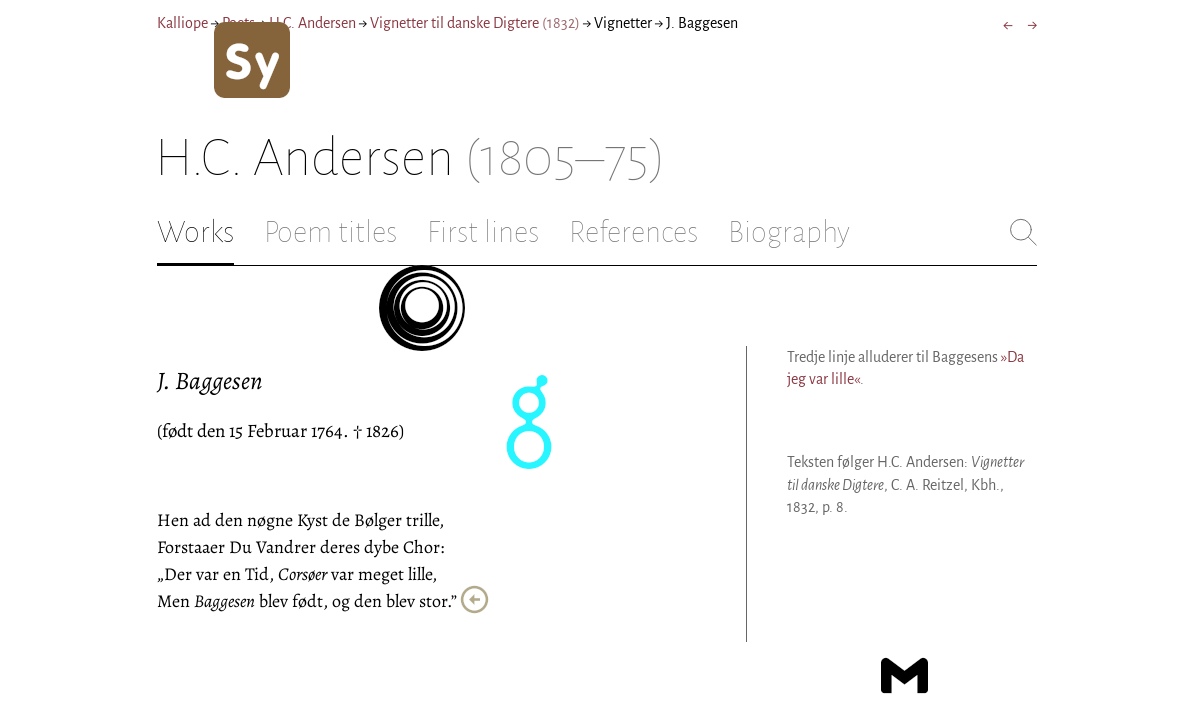 This screenshot has width=1193, height=720. I want to click on greenhouse recruiting software logo, so click(529, 422).